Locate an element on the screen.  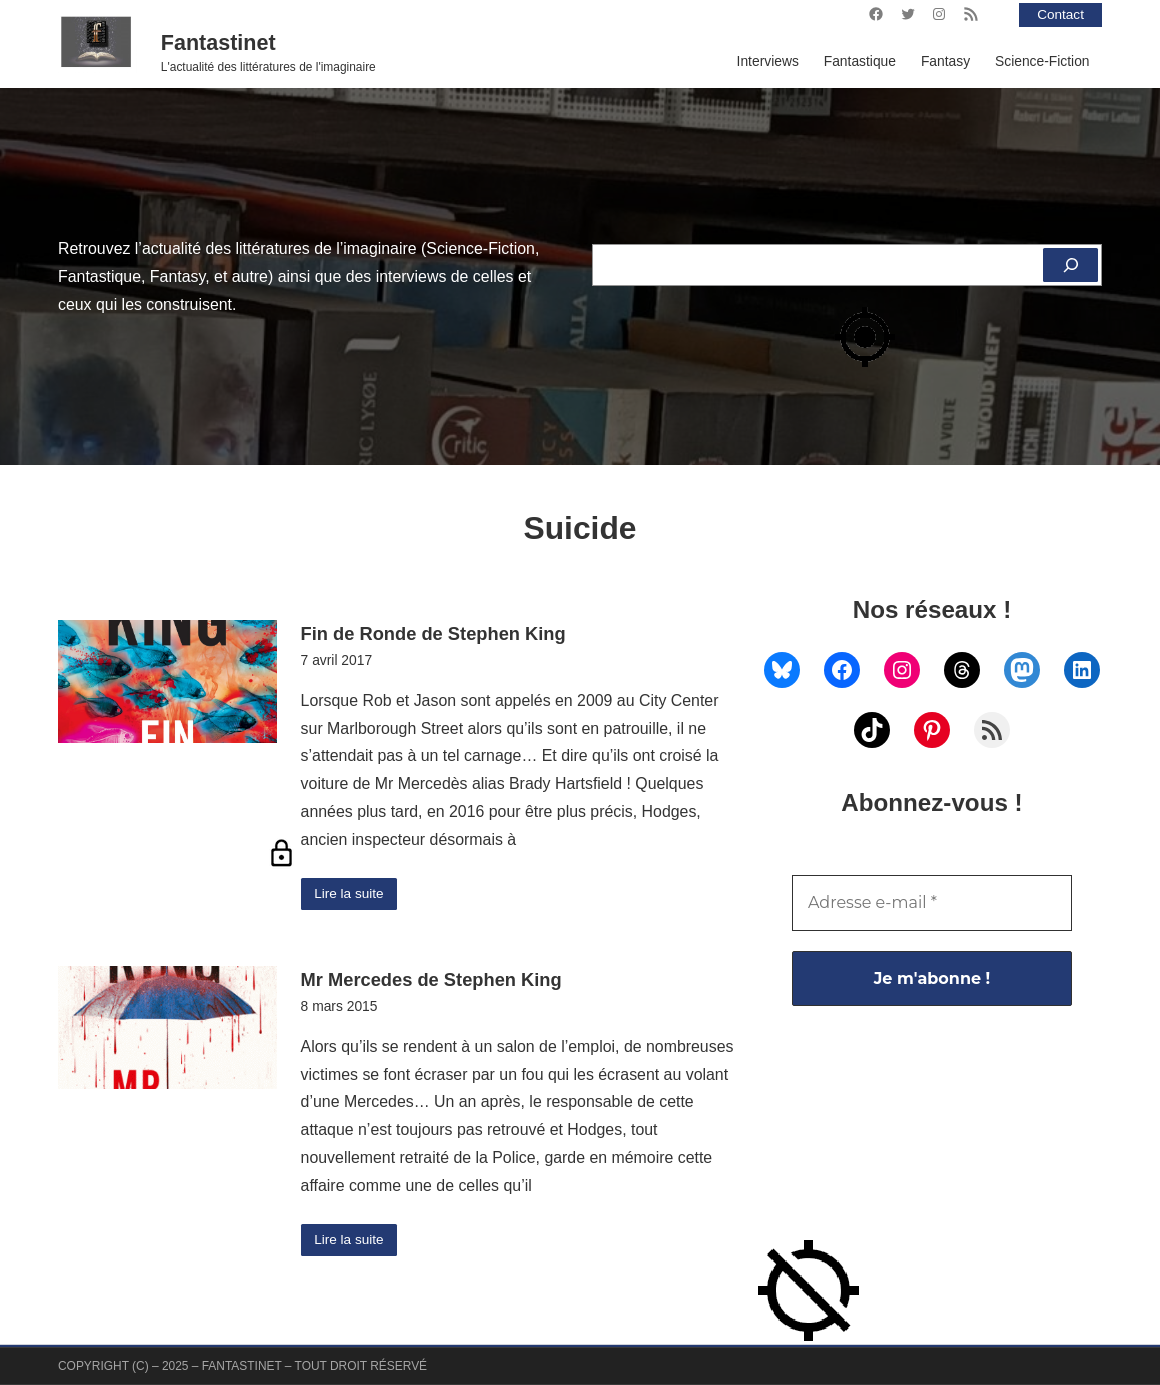
indicates GPS location is locked and active is located at coordinates (865, 337).